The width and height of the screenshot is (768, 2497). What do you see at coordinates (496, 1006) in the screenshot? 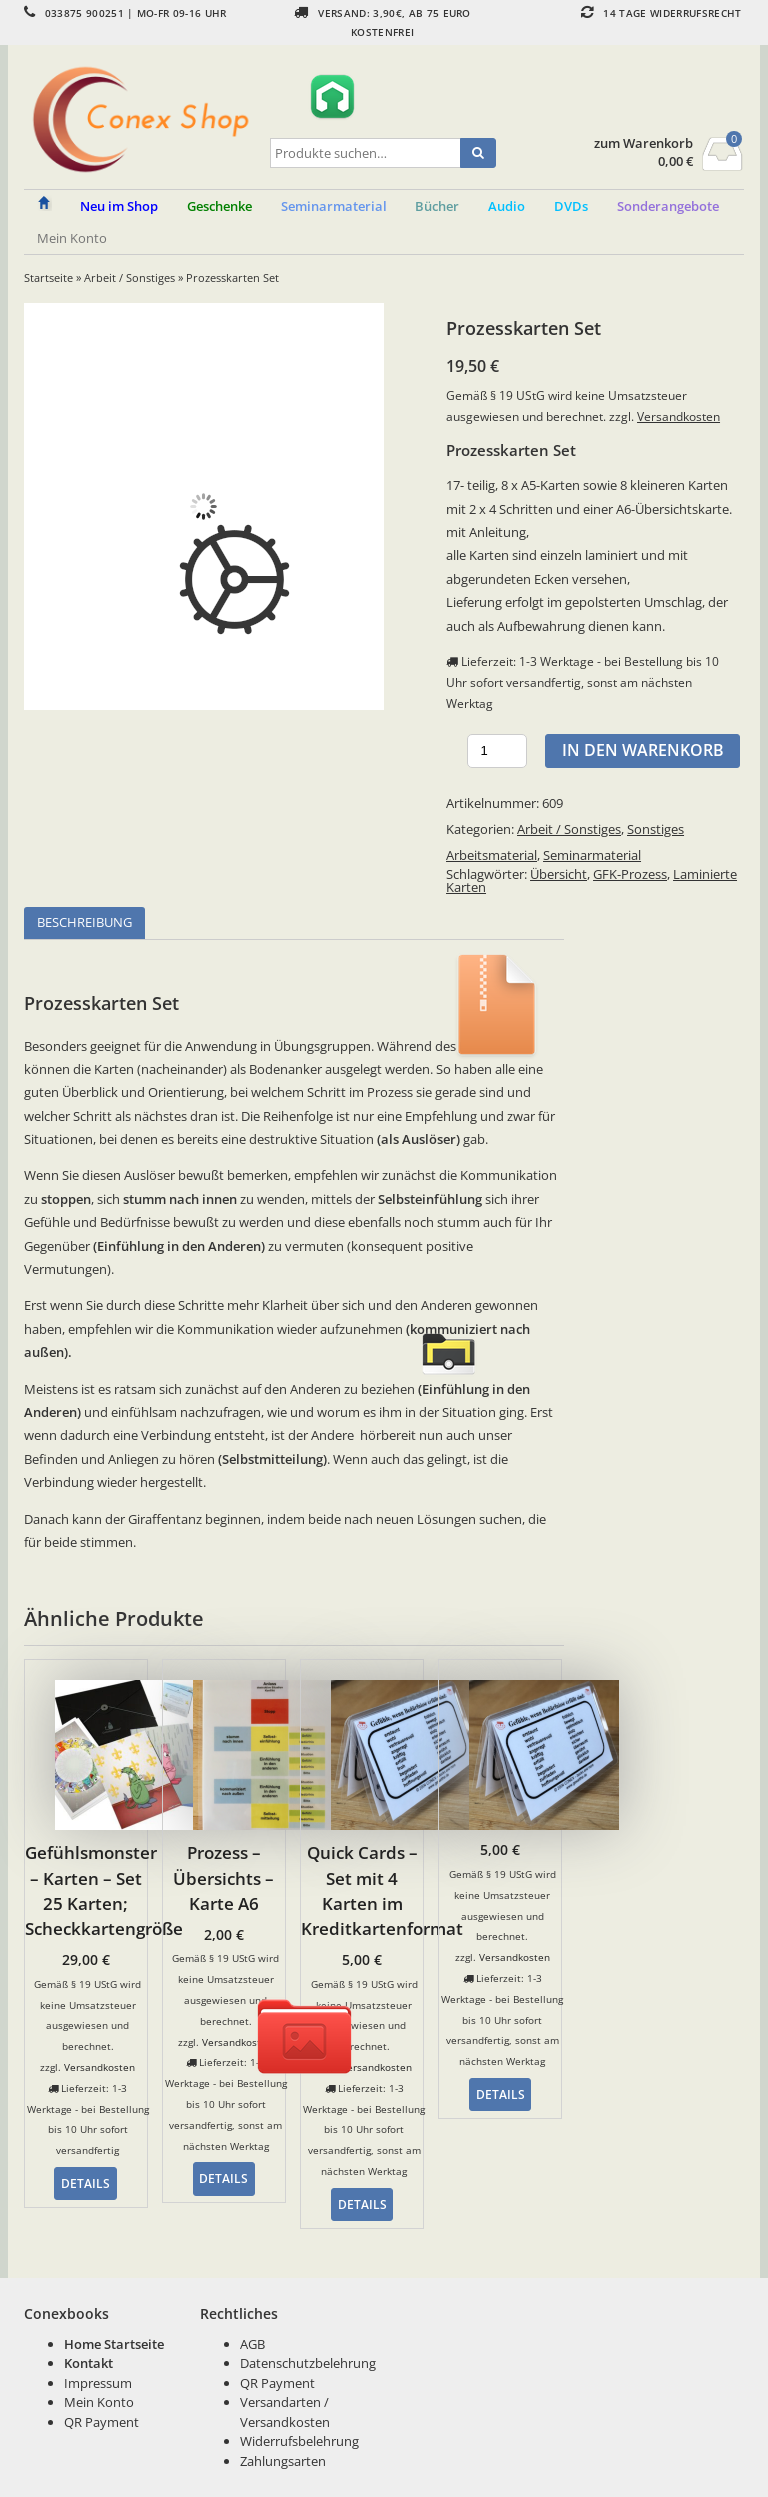
I see `open a compressed archive file` at bounding box center [496, 1006].